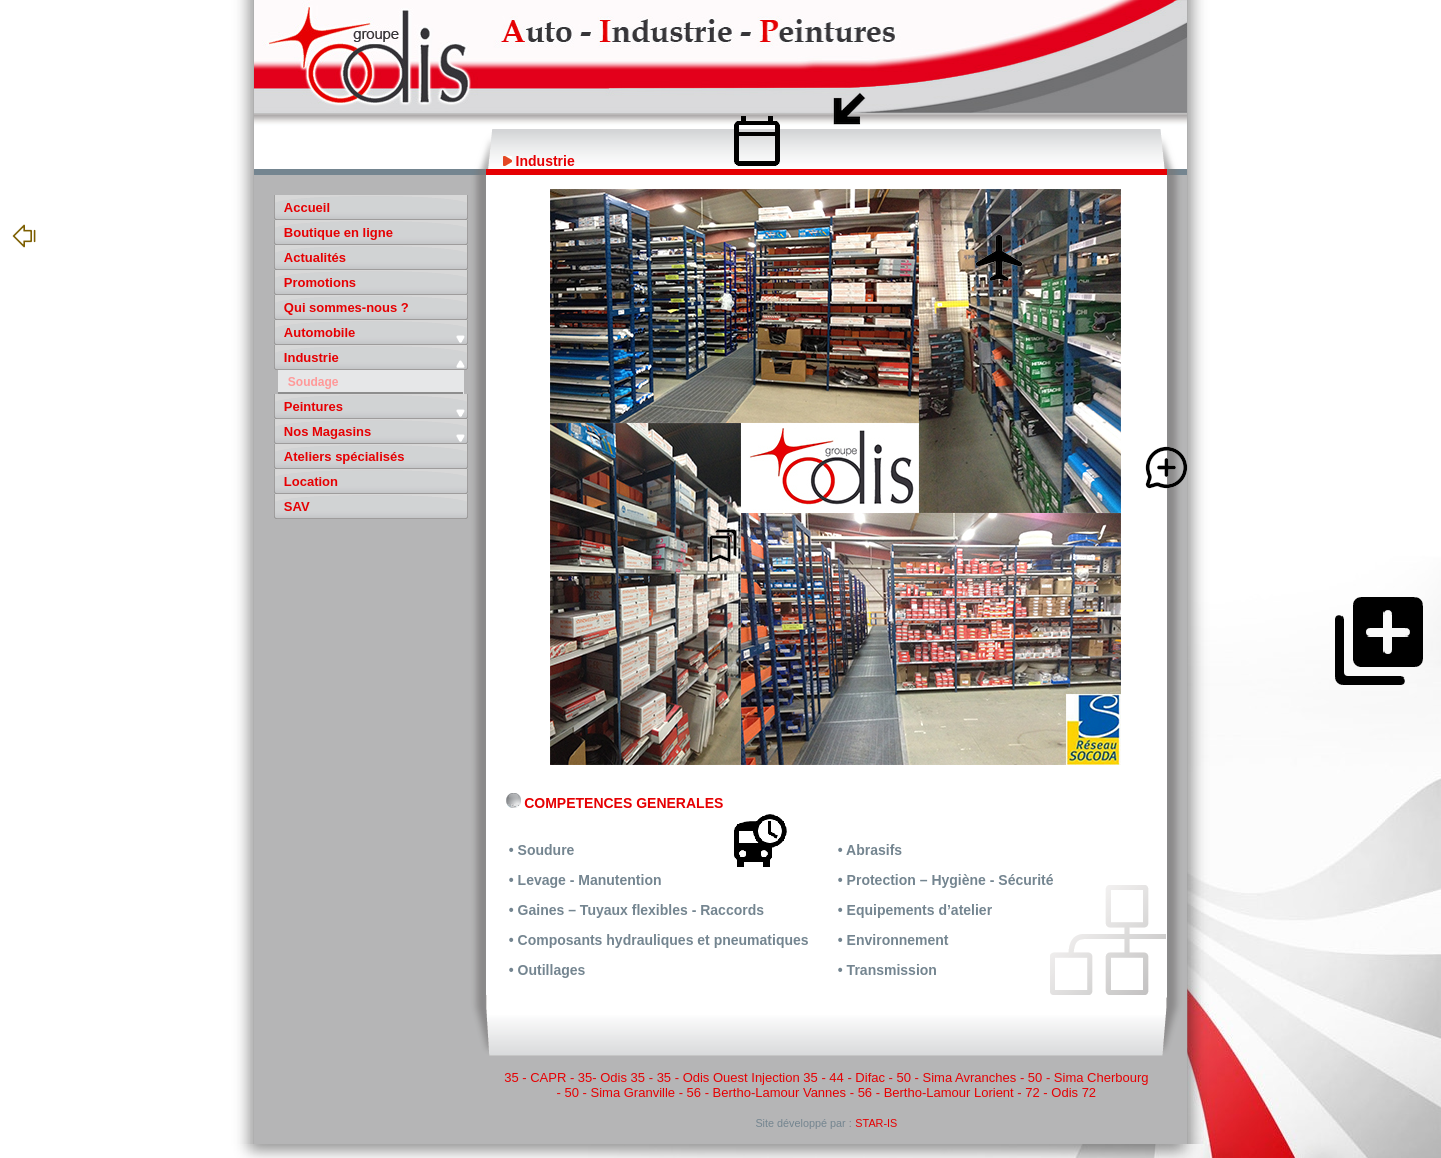 The image size is (1441, 1158). Describe the element at coordinates (999, 258) in the screenshot. I see `access airport or flight information` at that location.